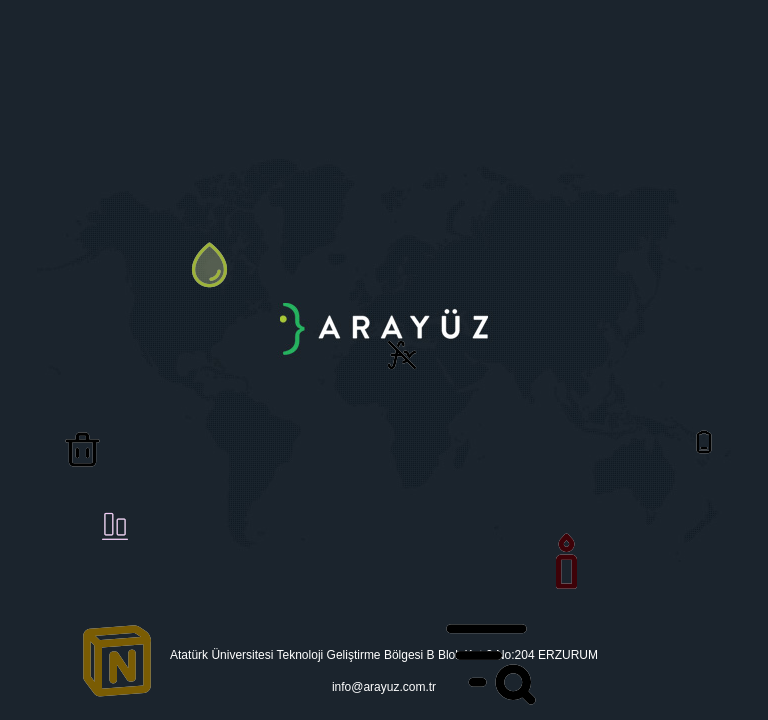  Describe the element at coordinates (566, 562) in the screenshot. I see `access candle or ambient lighting settings` at that location.